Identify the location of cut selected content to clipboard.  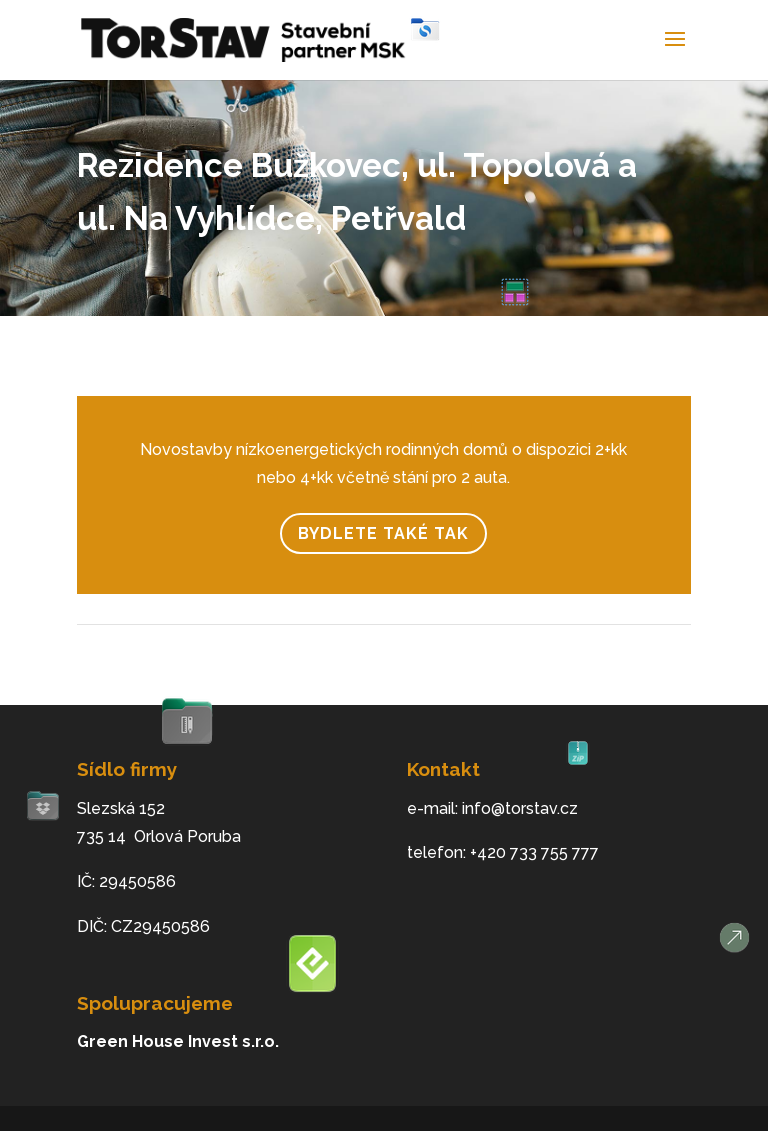
(237, 99).